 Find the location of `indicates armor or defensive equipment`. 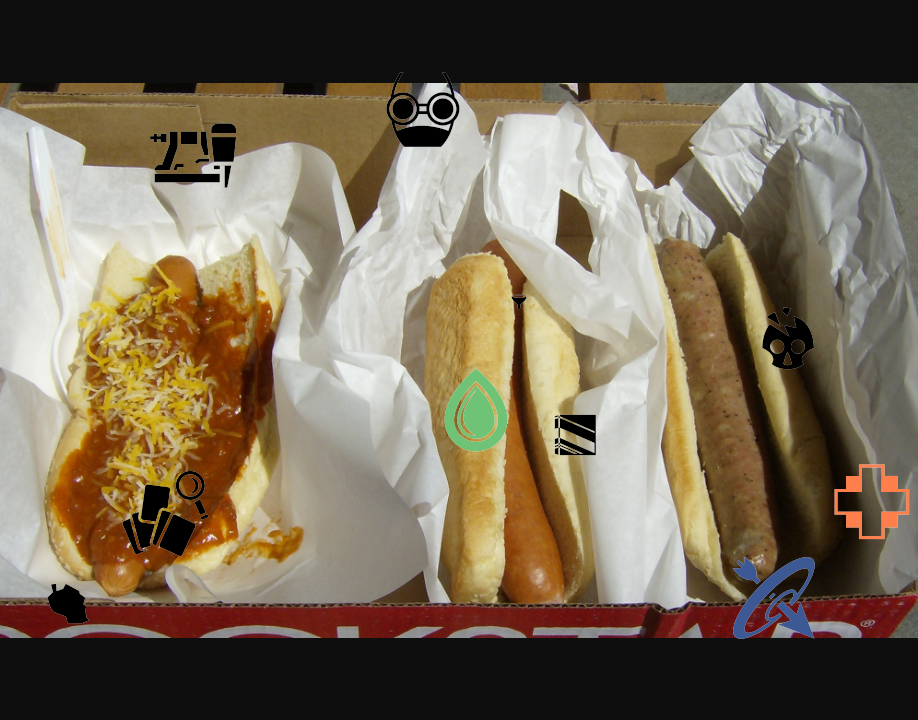

indicates armor or defensive equipment is located at coordinates (575, 435).